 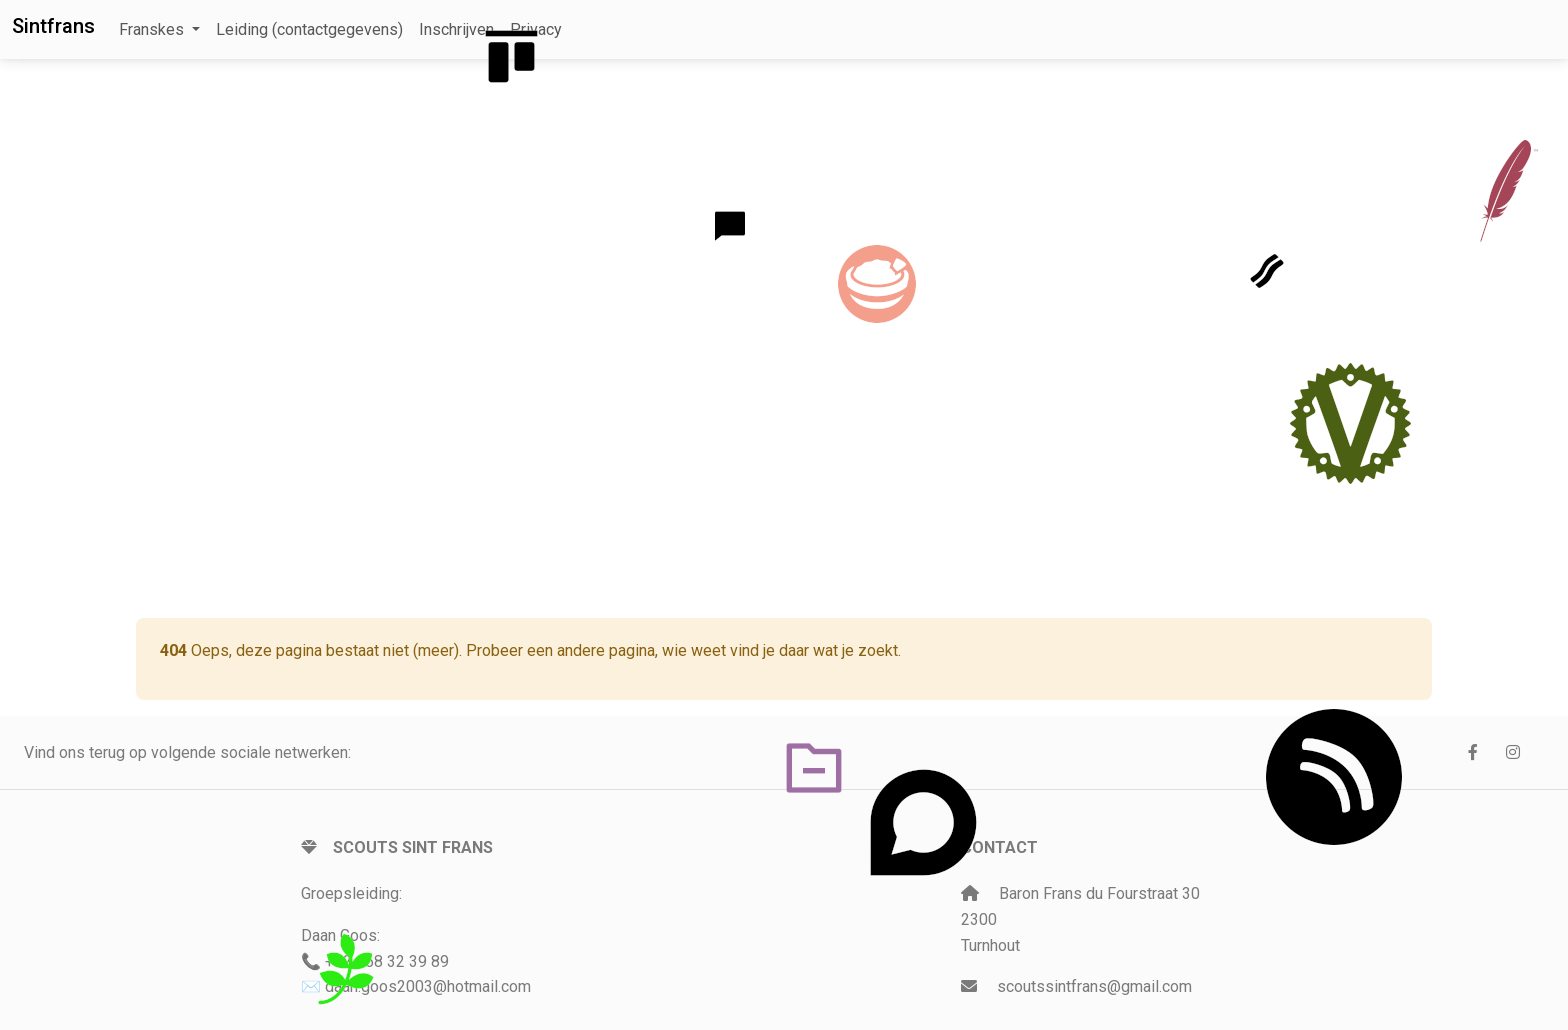 I want to click on open vaultwarden password manager, so click(x=1350, y=423).